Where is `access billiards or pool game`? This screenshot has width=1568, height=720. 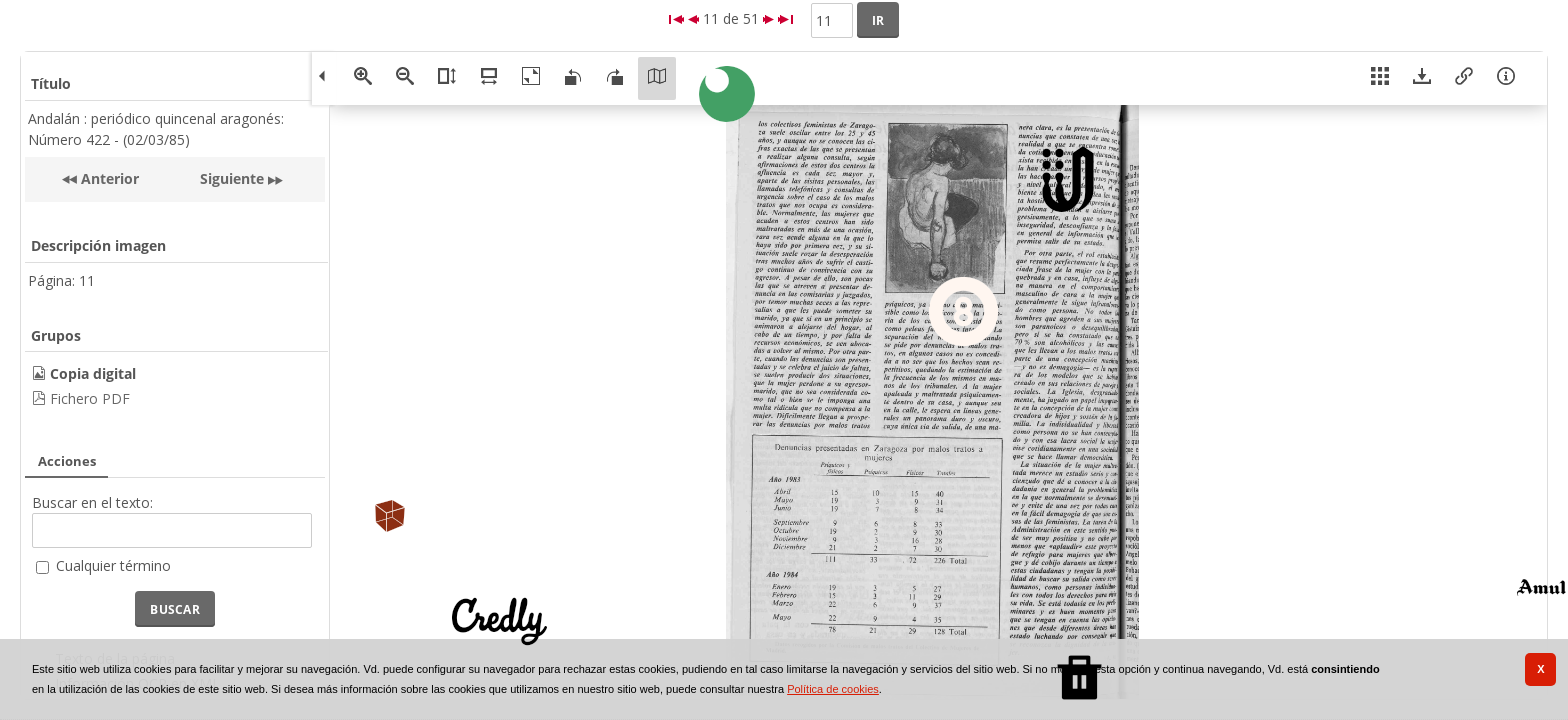 access billiards or pool game is located at coordinates (963, 311).